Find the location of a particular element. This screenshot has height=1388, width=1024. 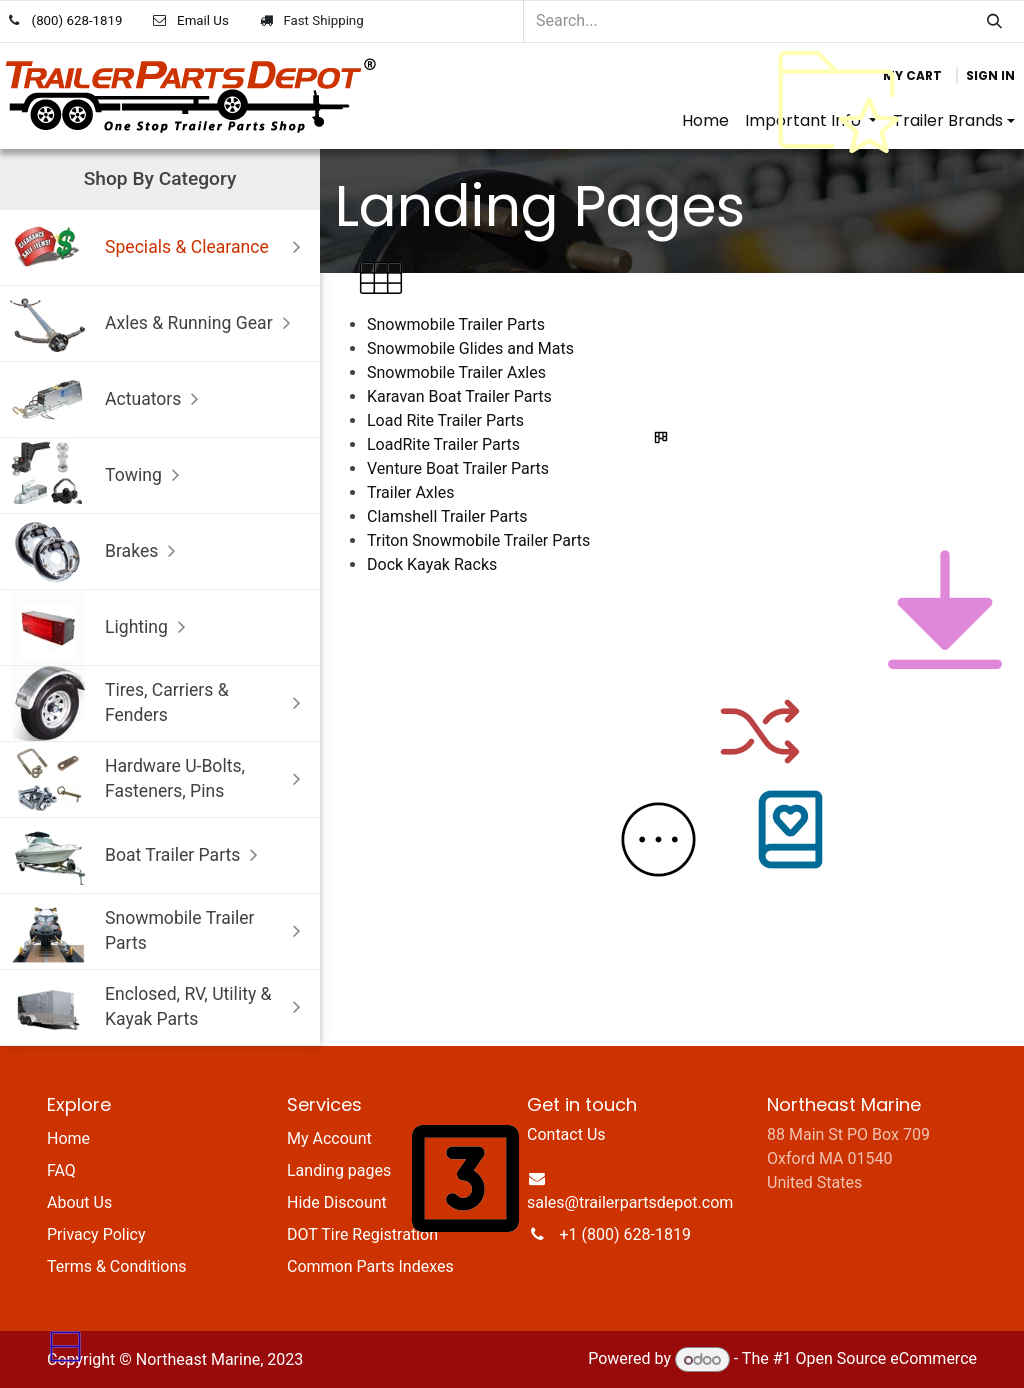

shuffle playlist or queue is located at coordinates (758, 731).